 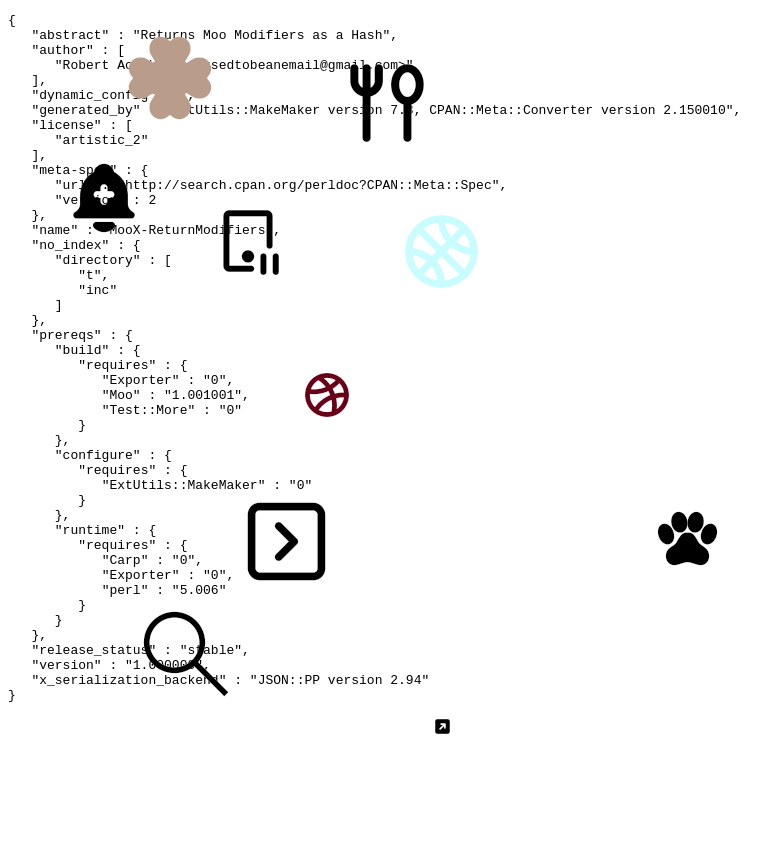 I want to click on view dribbble profile or portfolio, so click(x=327, y=395).